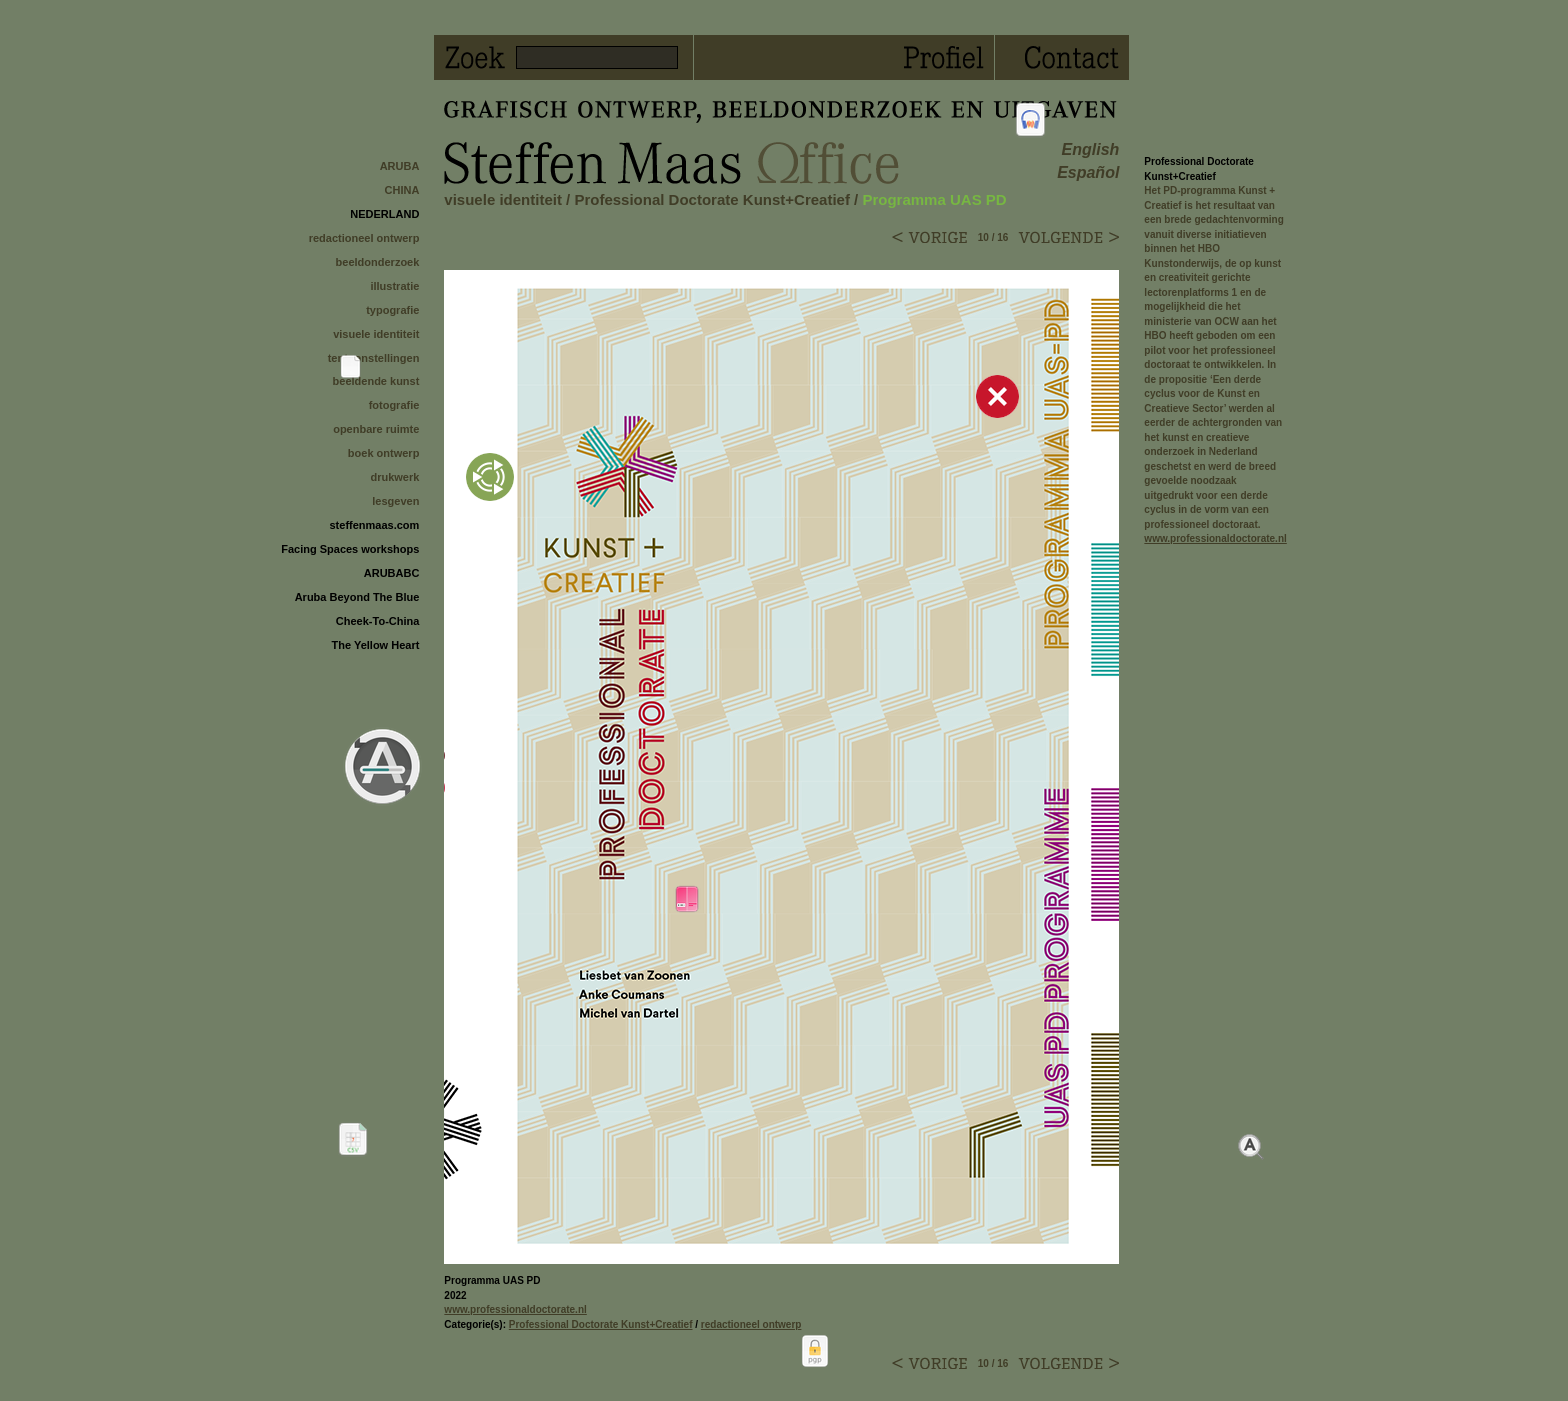 The width and height of the screenshot is (1568, 1401). Describe the element at coordinates (490, 477) in the screenshot. I see `launch the ubuntu mate desktop environment` at that location.